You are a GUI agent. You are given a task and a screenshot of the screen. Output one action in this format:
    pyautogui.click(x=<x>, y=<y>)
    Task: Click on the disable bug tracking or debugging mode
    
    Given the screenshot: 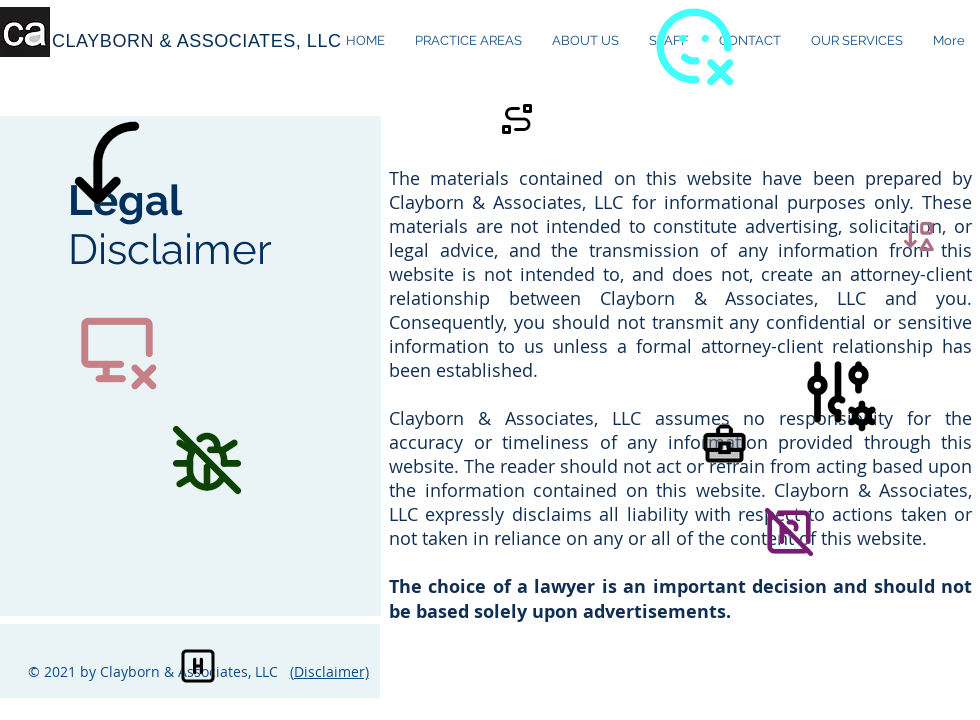 What is the action you would take?
    pyautogui.click(x=207, y=460)
    